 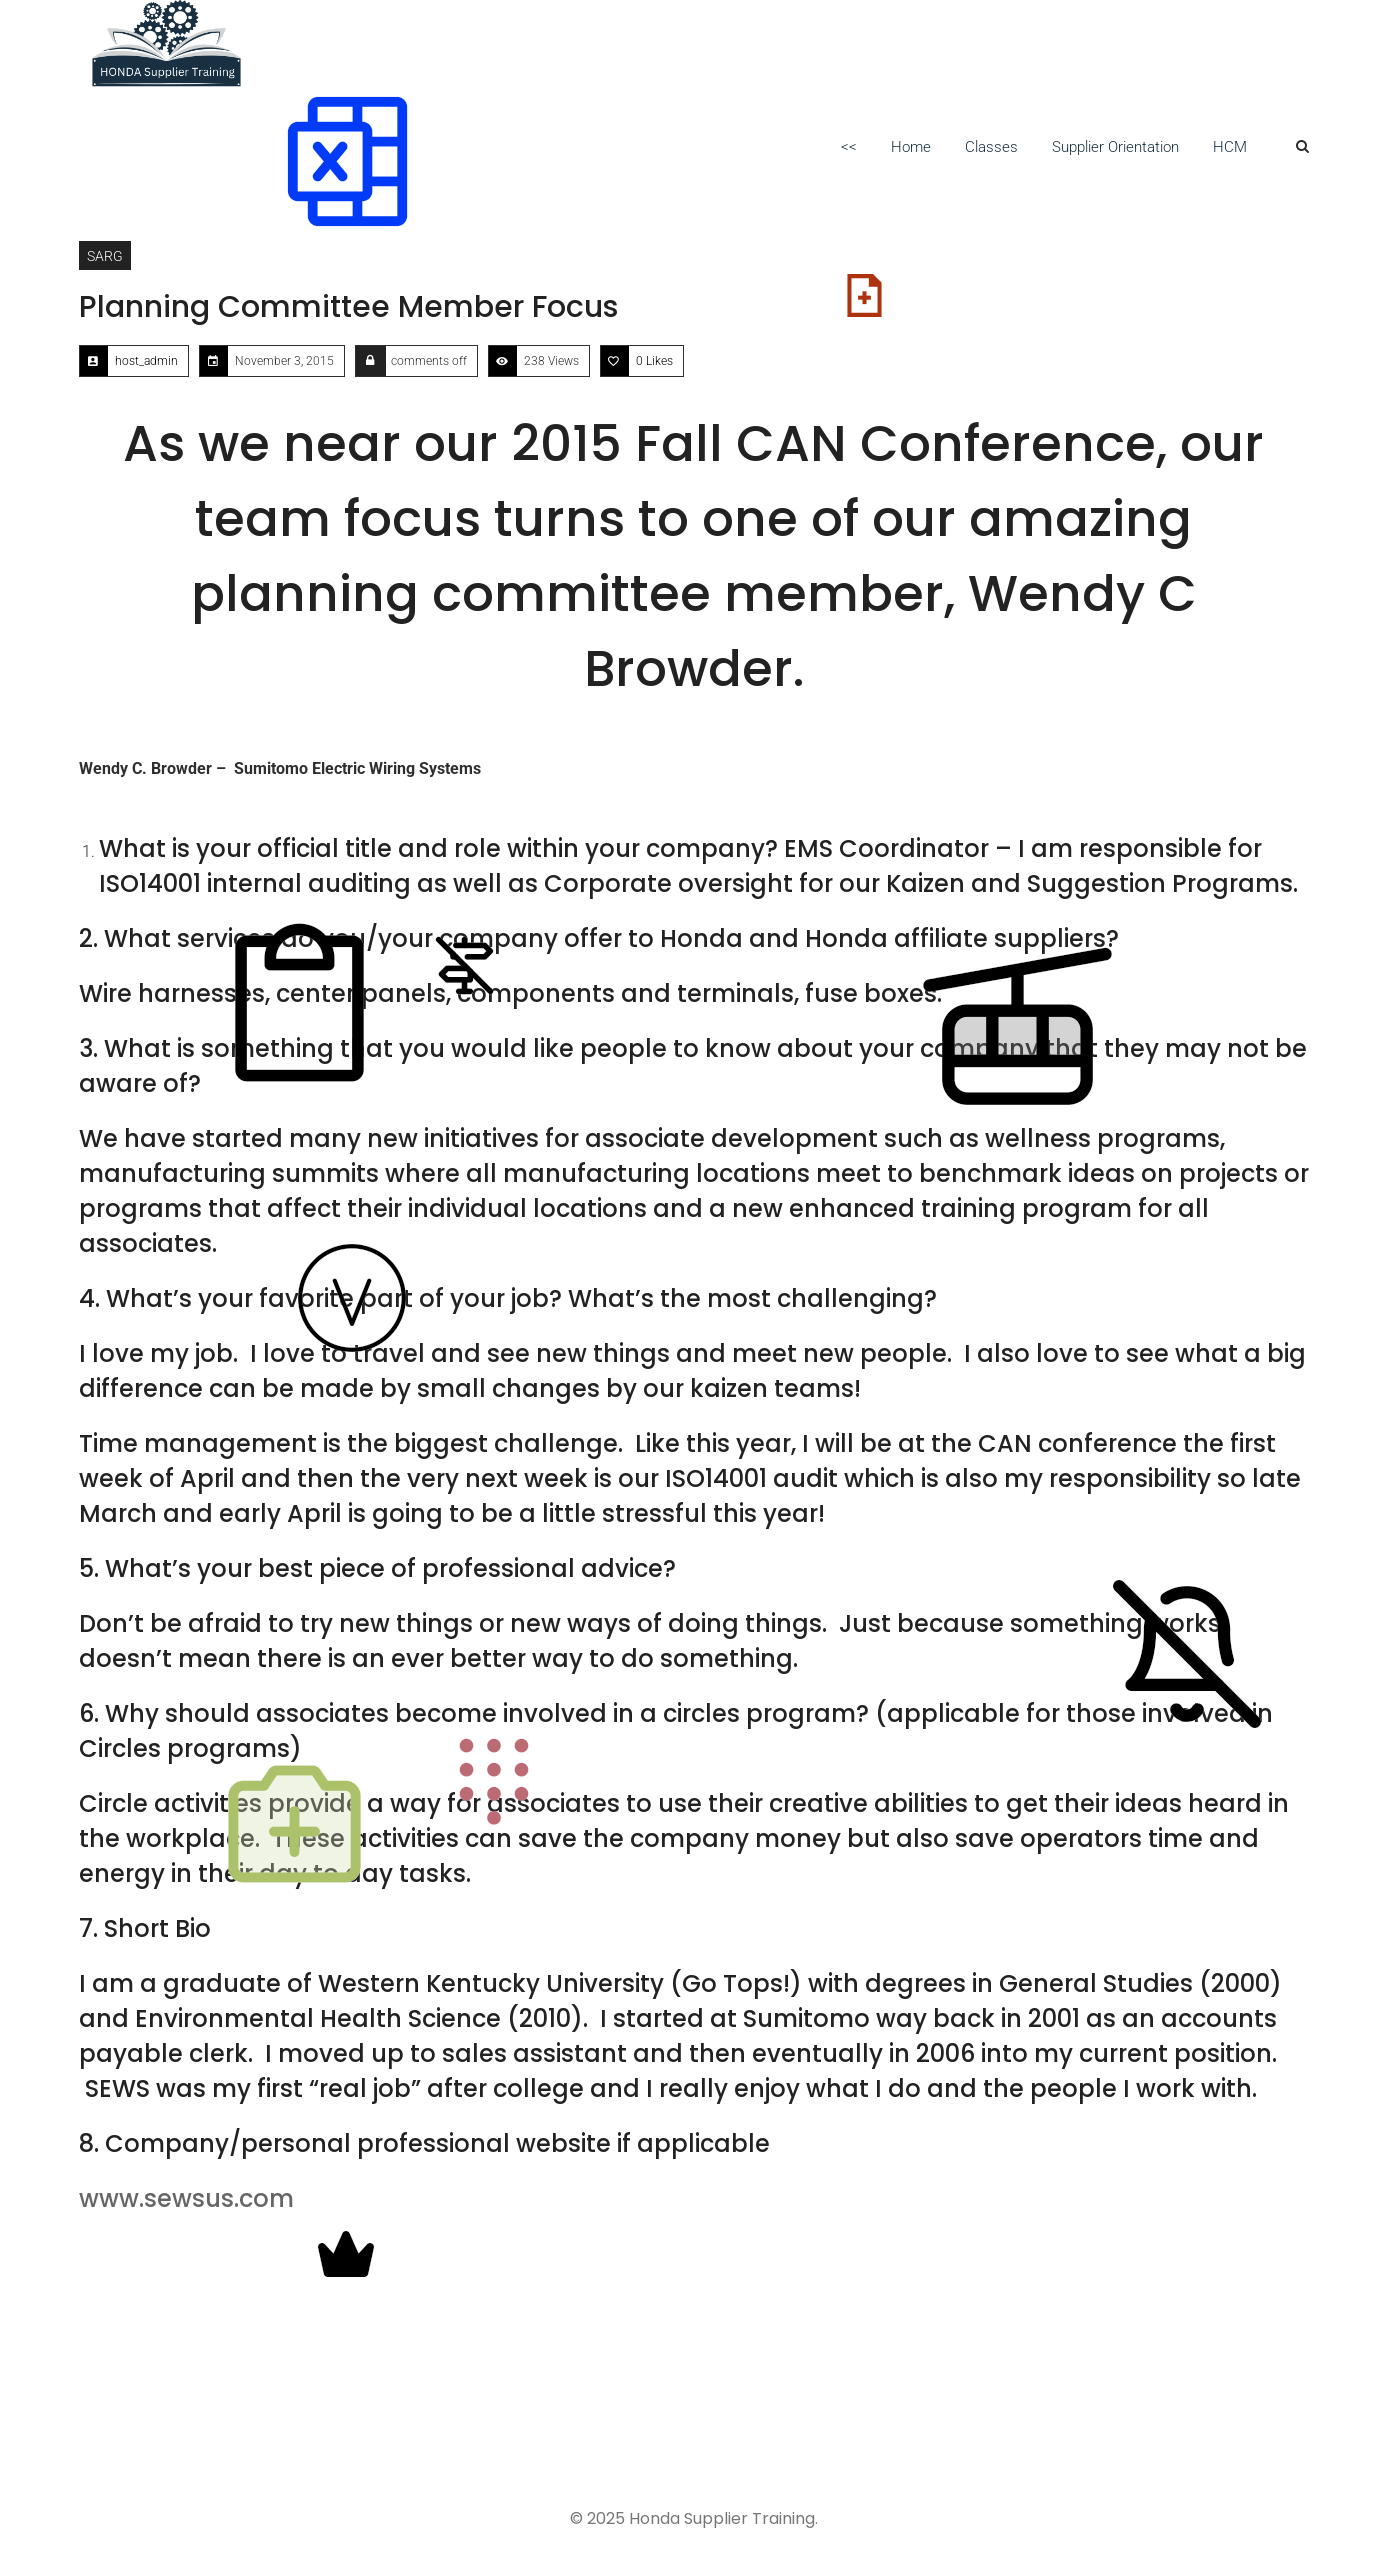 I want to click on mute notifications, so click(x=1187, y=1654).